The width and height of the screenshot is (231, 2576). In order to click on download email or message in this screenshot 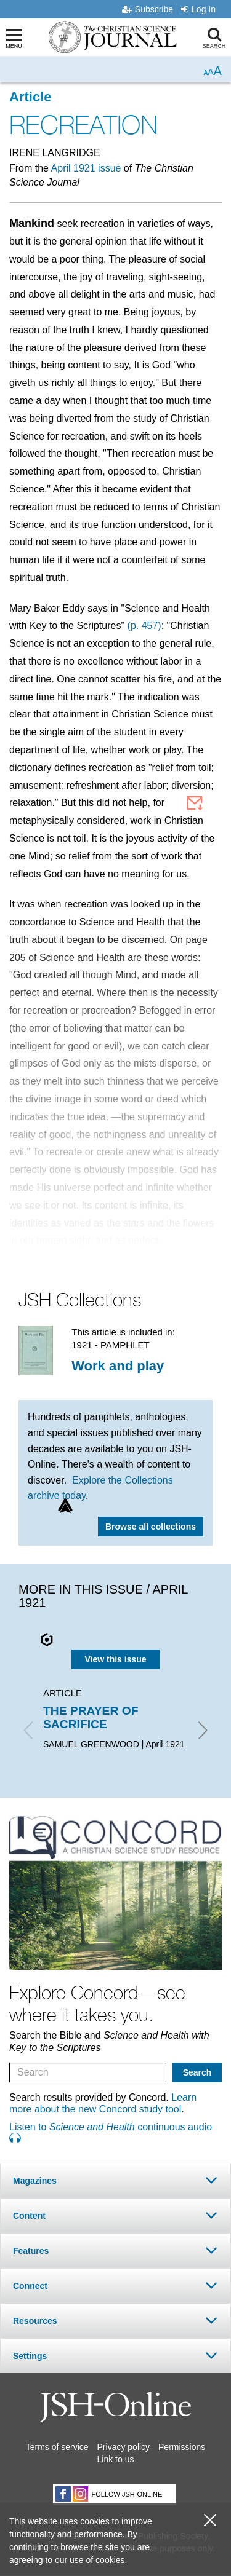, I will do `click(195, 803)`.